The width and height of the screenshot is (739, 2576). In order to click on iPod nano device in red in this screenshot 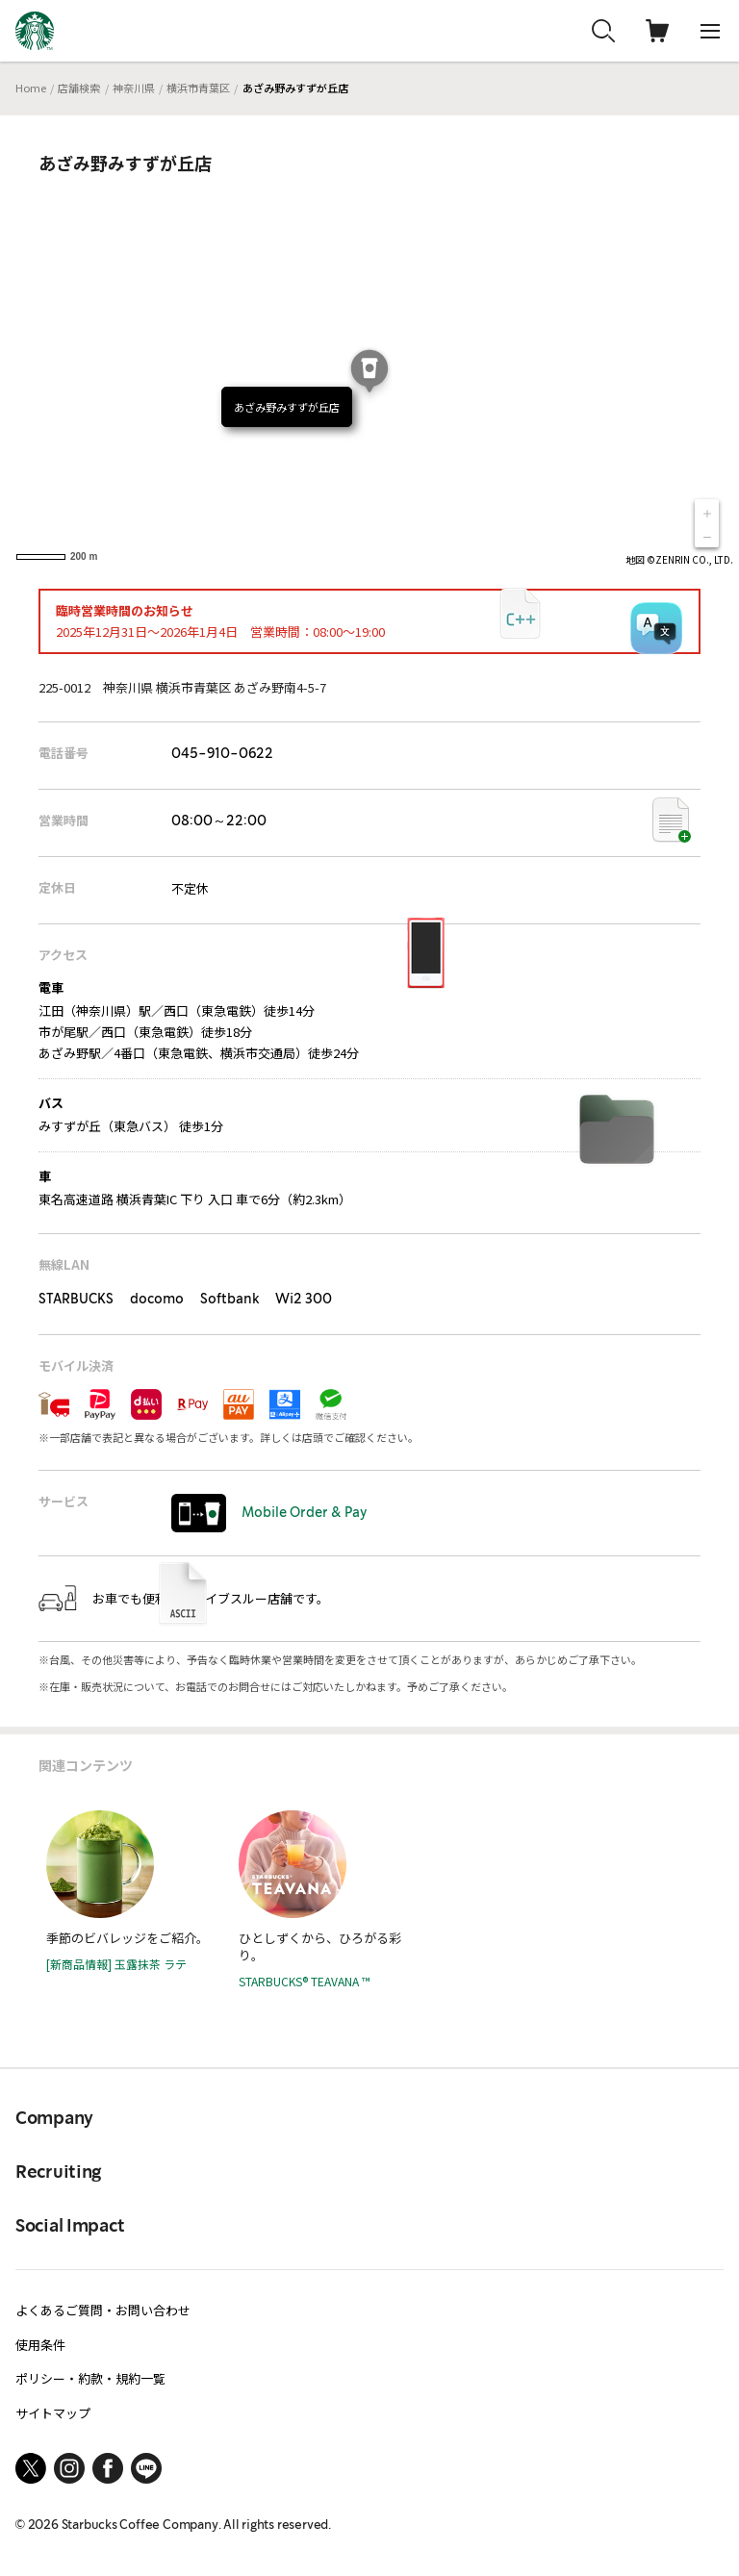, I will do `click(425, 952)`.